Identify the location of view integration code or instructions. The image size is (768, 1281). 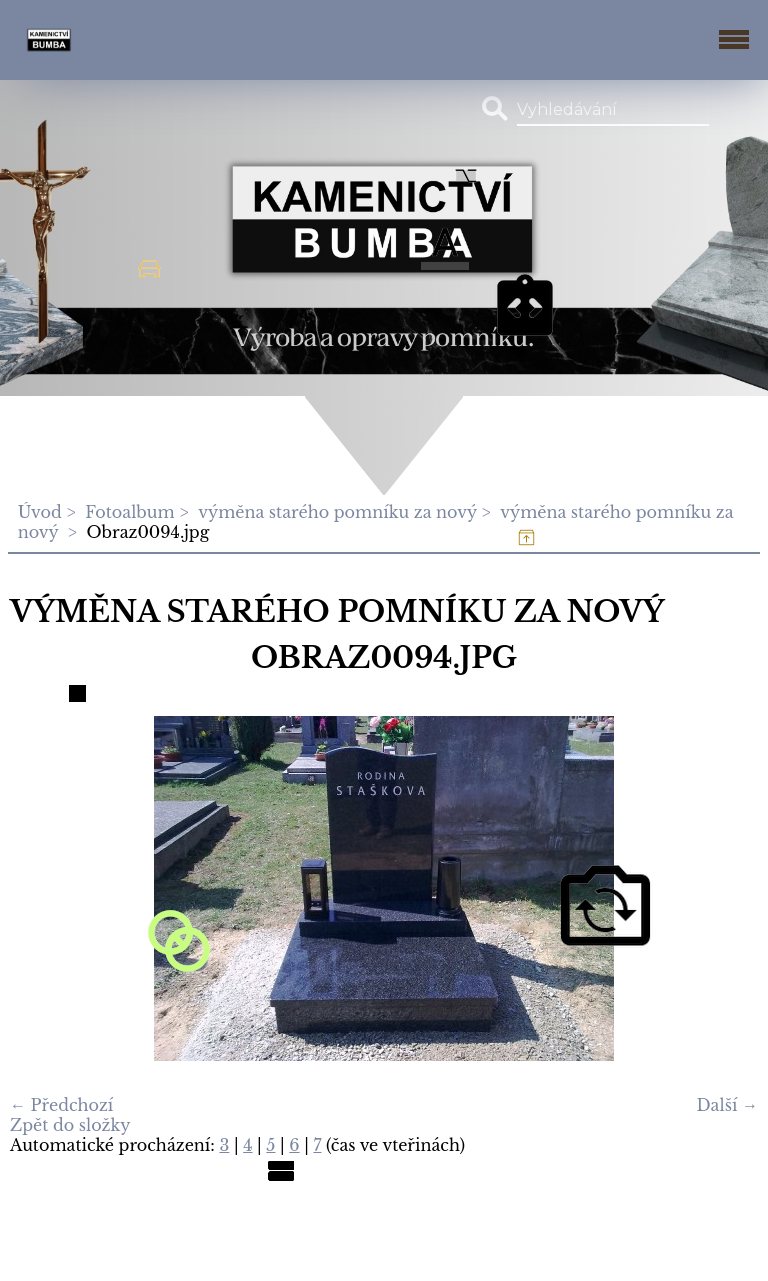
(525, 308).